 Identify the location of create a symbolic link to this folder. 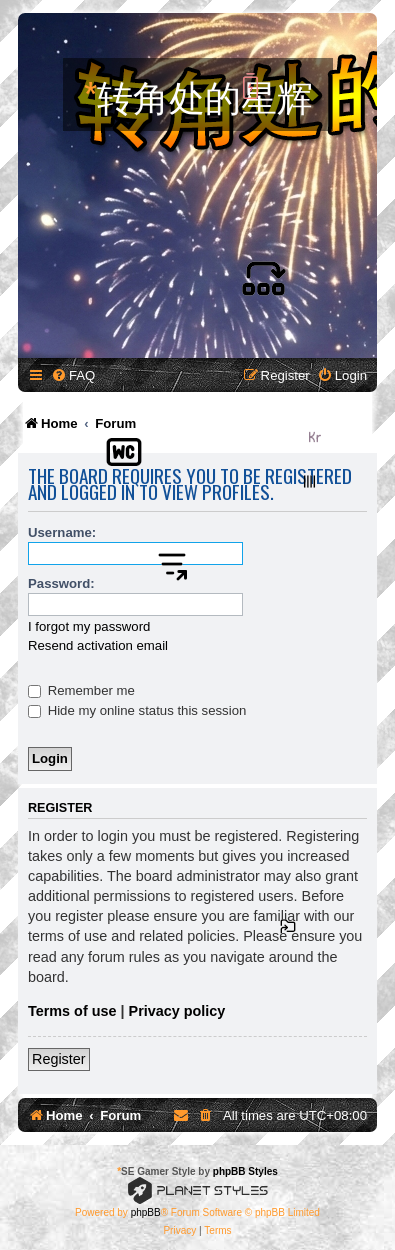
(288, 926).